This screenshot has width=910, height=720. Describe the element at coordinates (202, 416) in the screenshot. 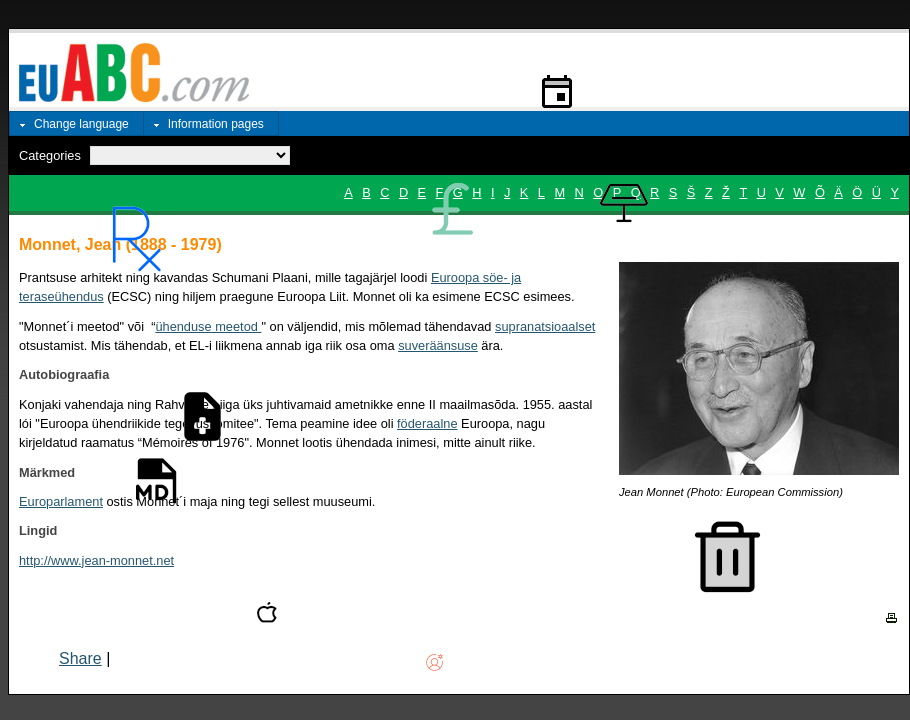

I see `access medical records or health documents` at that location.